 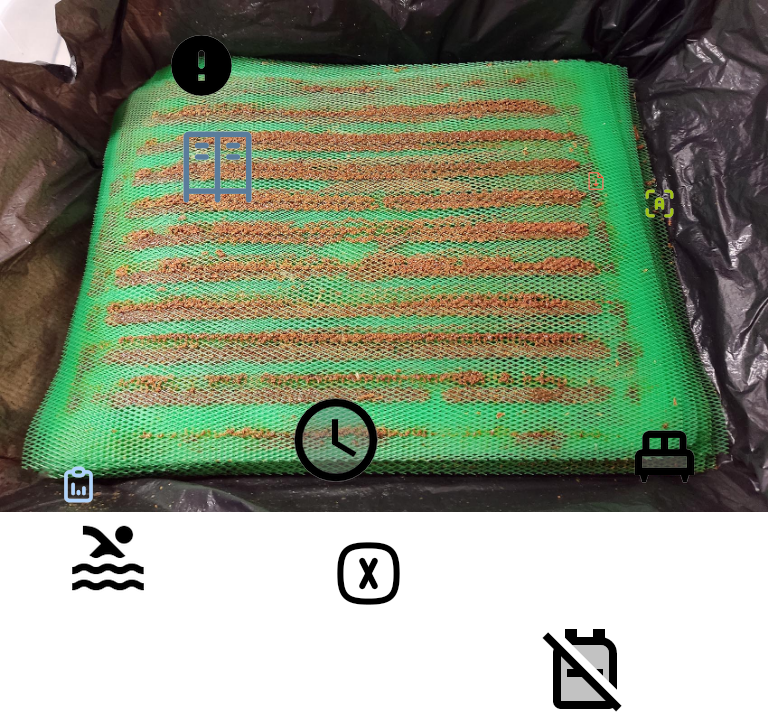 I want to click on indicates an error or problem has occurred, so click(x=201, y=65).